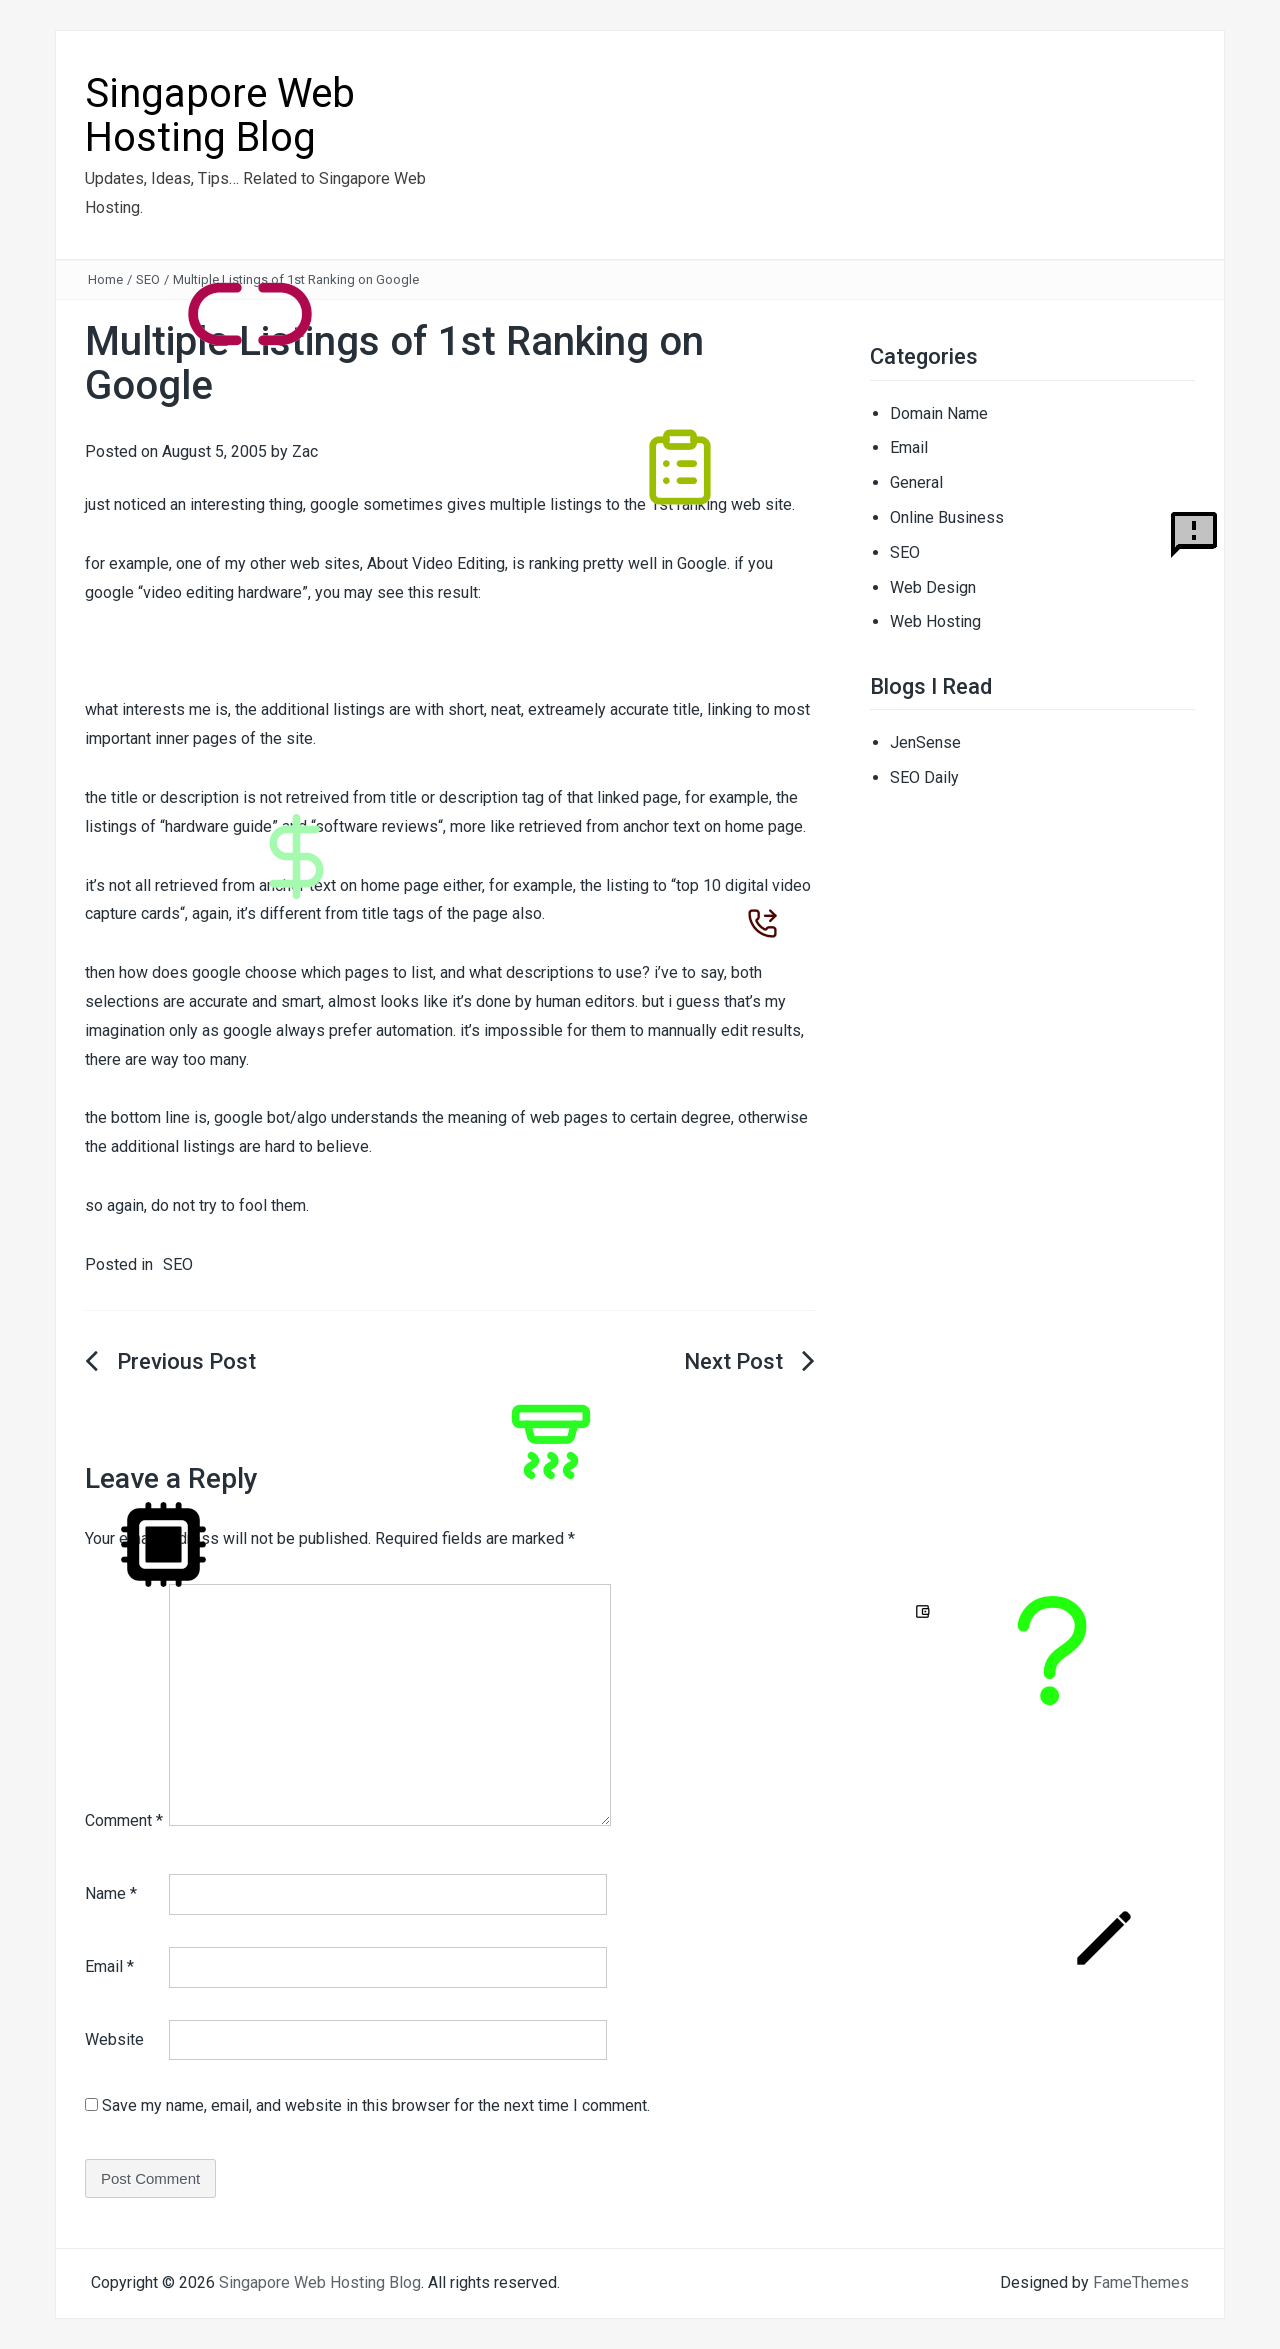 The image size is (1280, 2349). I want to click on view task list or checklist, so click(680, 467).